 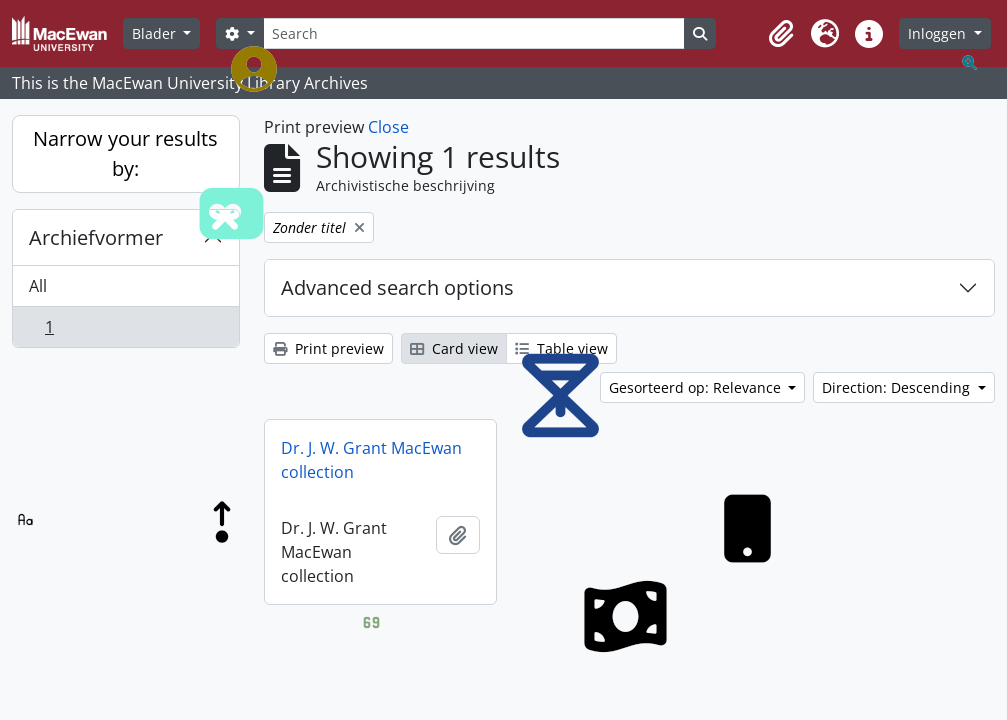 I want to click on move item up in a list, so click(x=222, y=522).